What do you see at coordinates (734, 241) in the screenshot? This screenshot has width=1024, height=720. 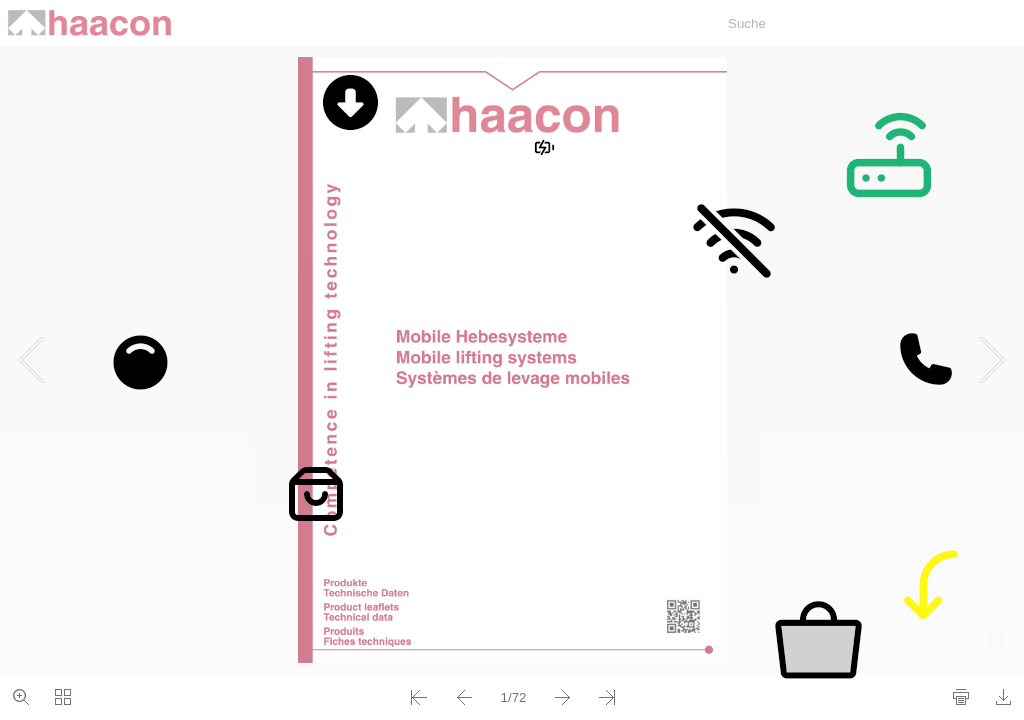 I see `wifi is disabled or unavailable` at bounding box center [734, 241].